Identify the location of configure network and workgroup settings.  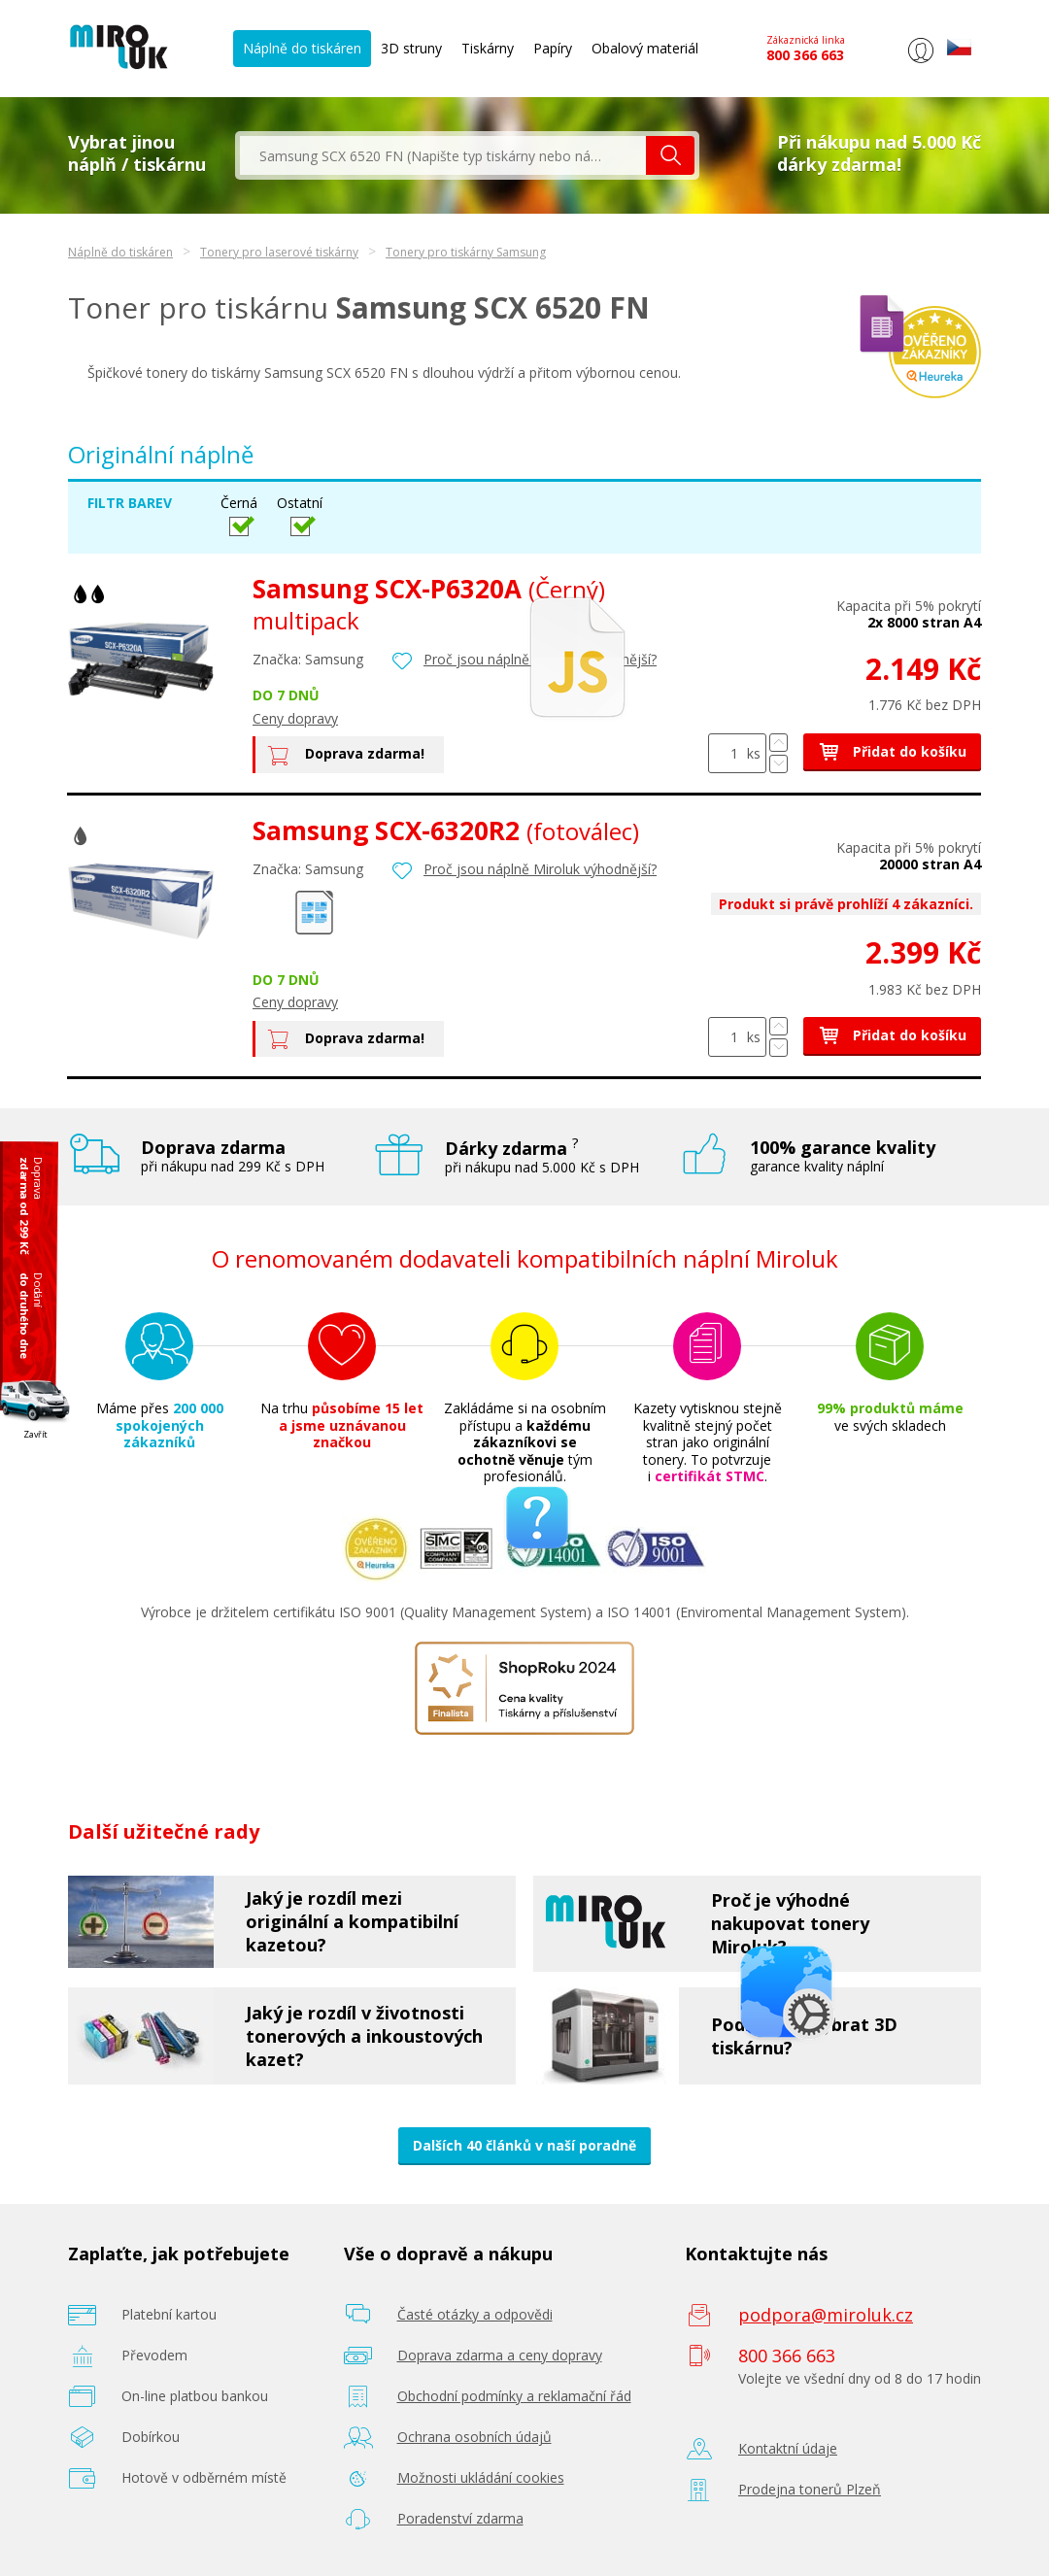
(786, 1991).